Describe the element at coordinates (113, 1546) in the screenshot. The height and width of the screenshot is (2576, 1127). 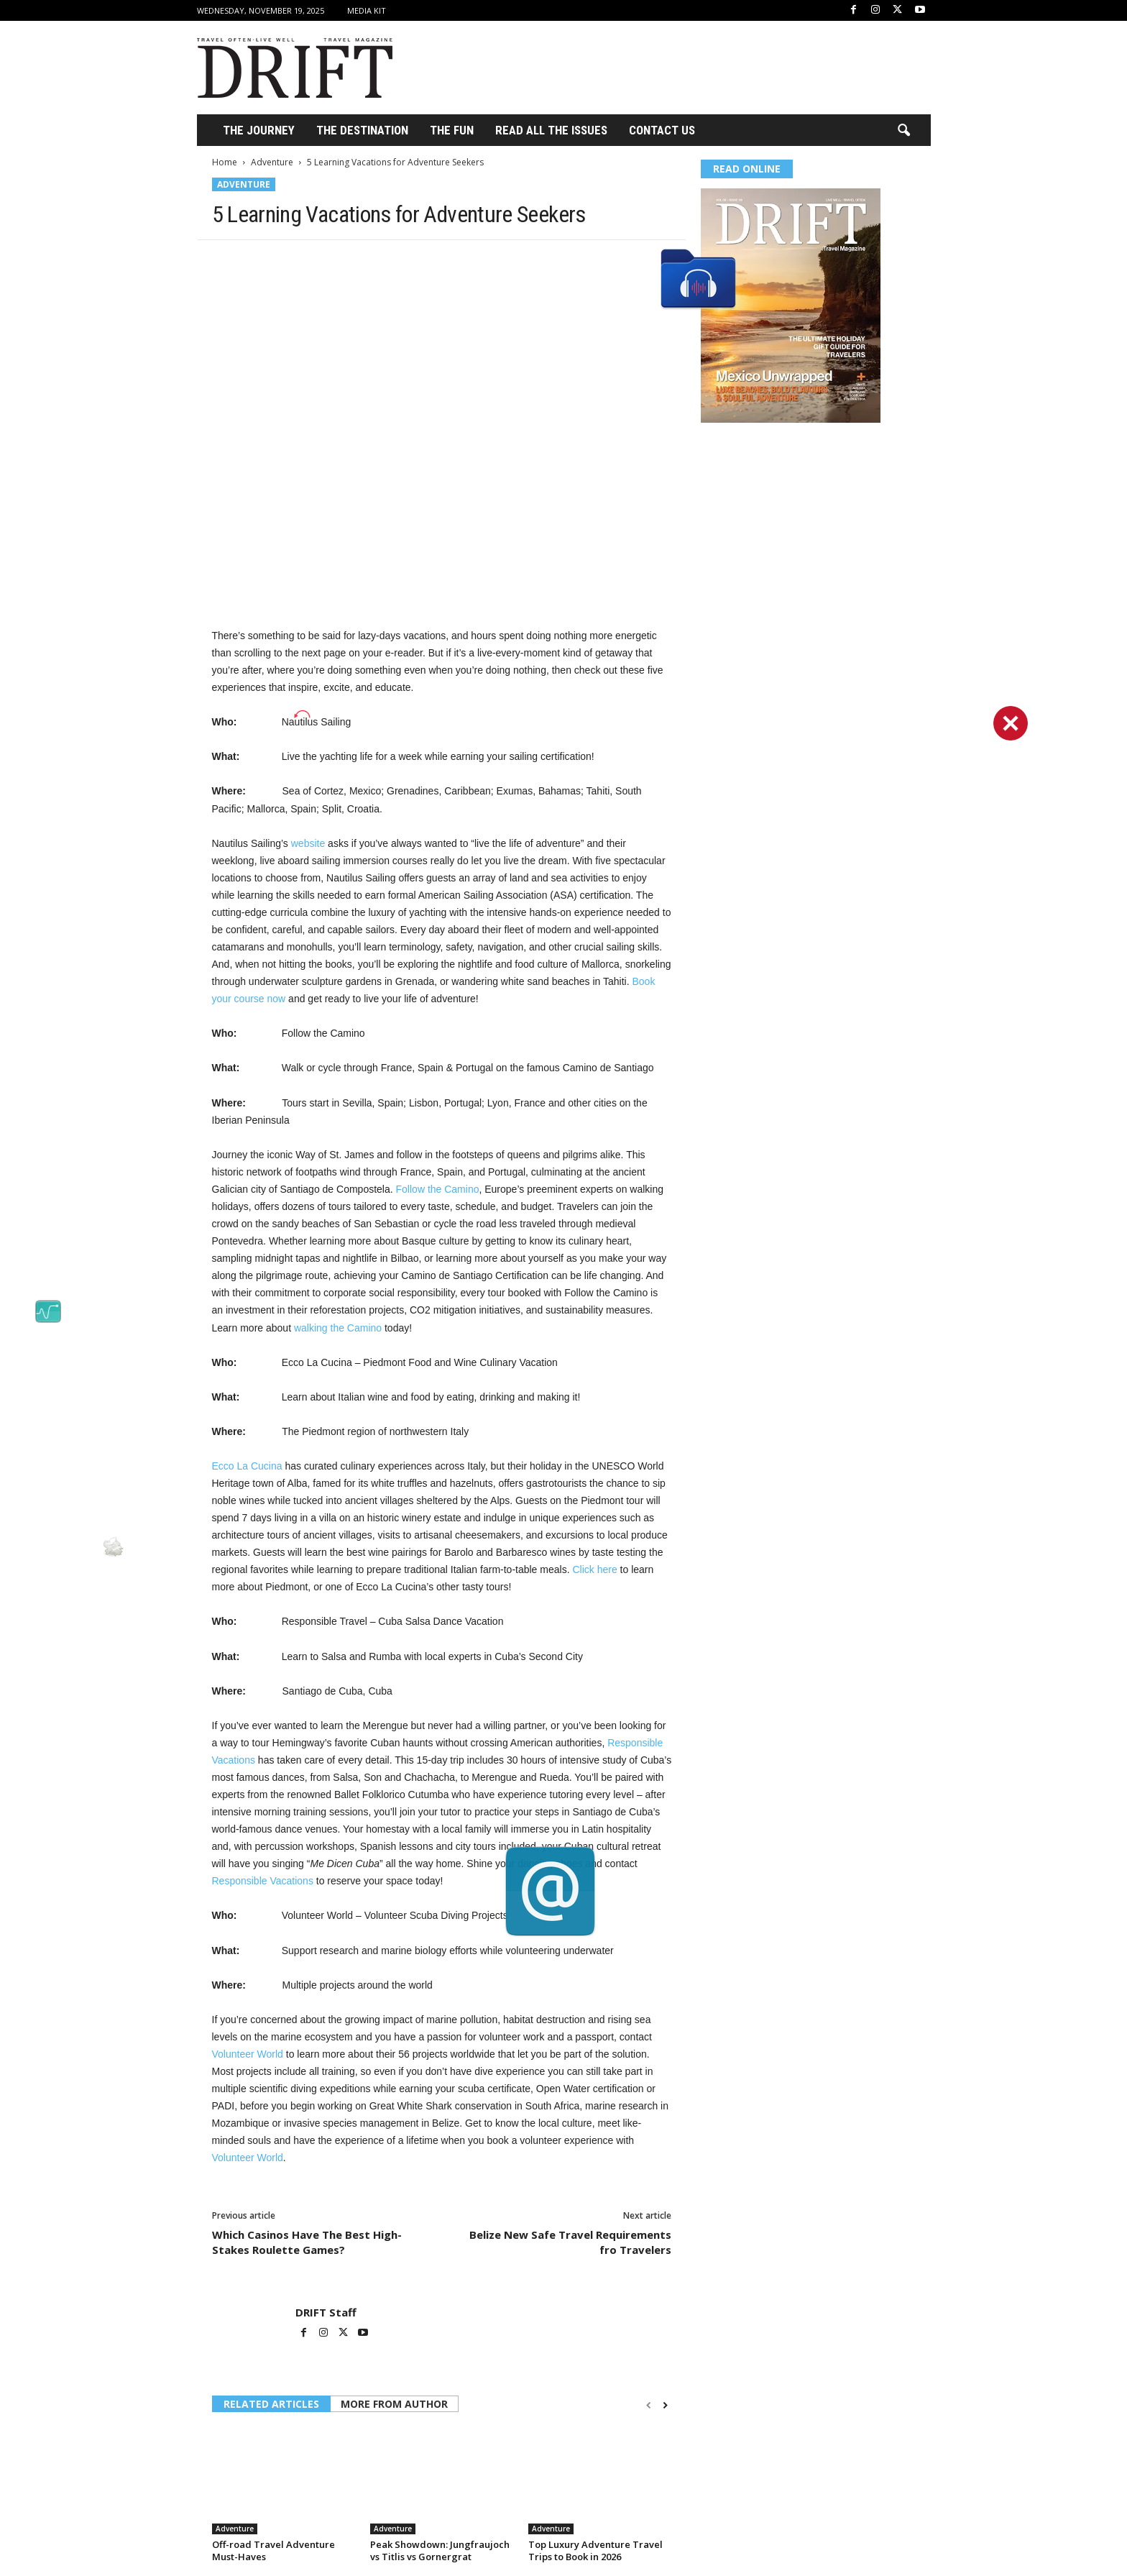
I see `mark email as junk or spam` at that location.